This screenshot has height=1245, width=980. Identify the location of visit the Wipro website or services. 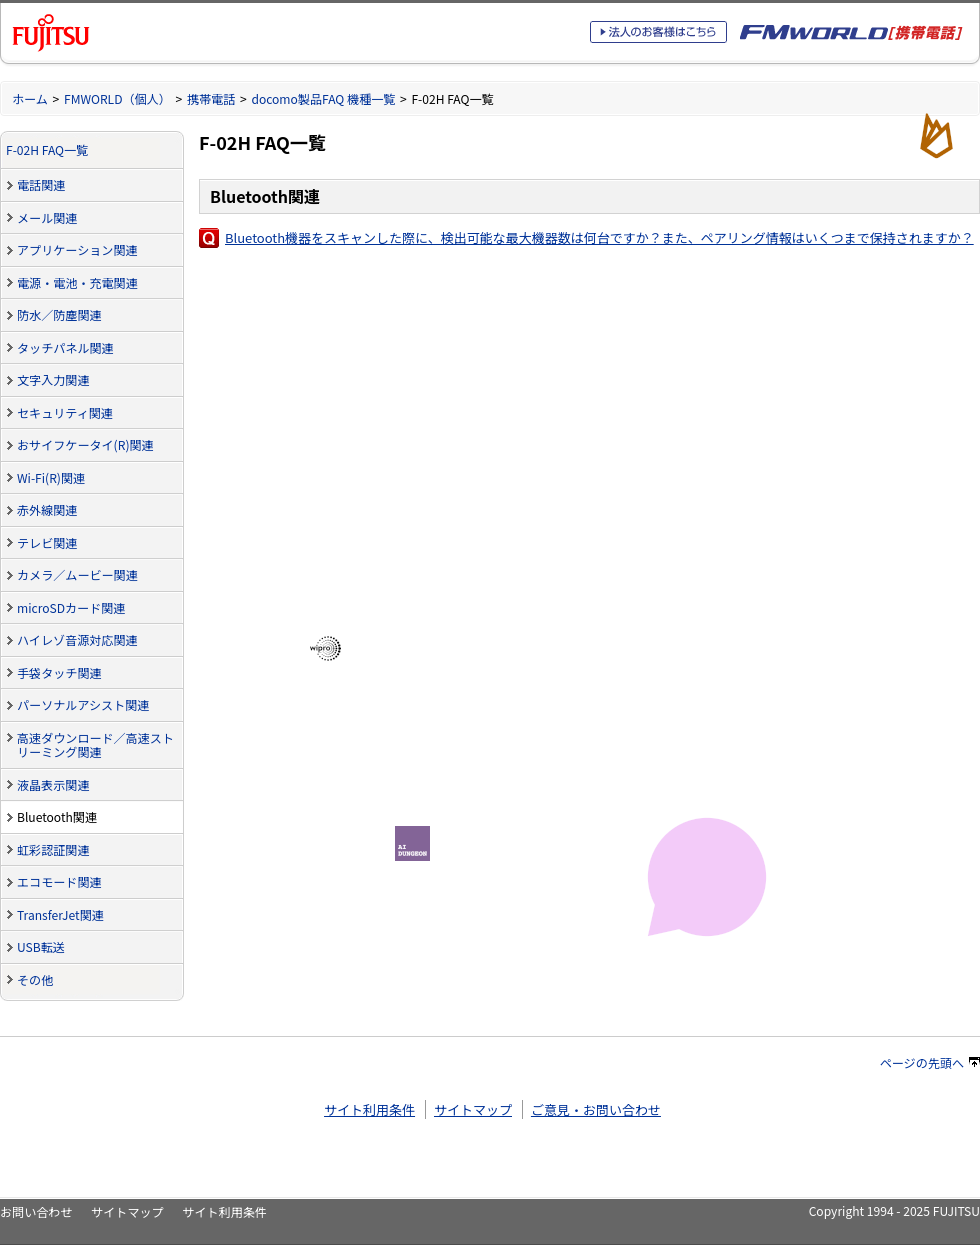
(325, 648).